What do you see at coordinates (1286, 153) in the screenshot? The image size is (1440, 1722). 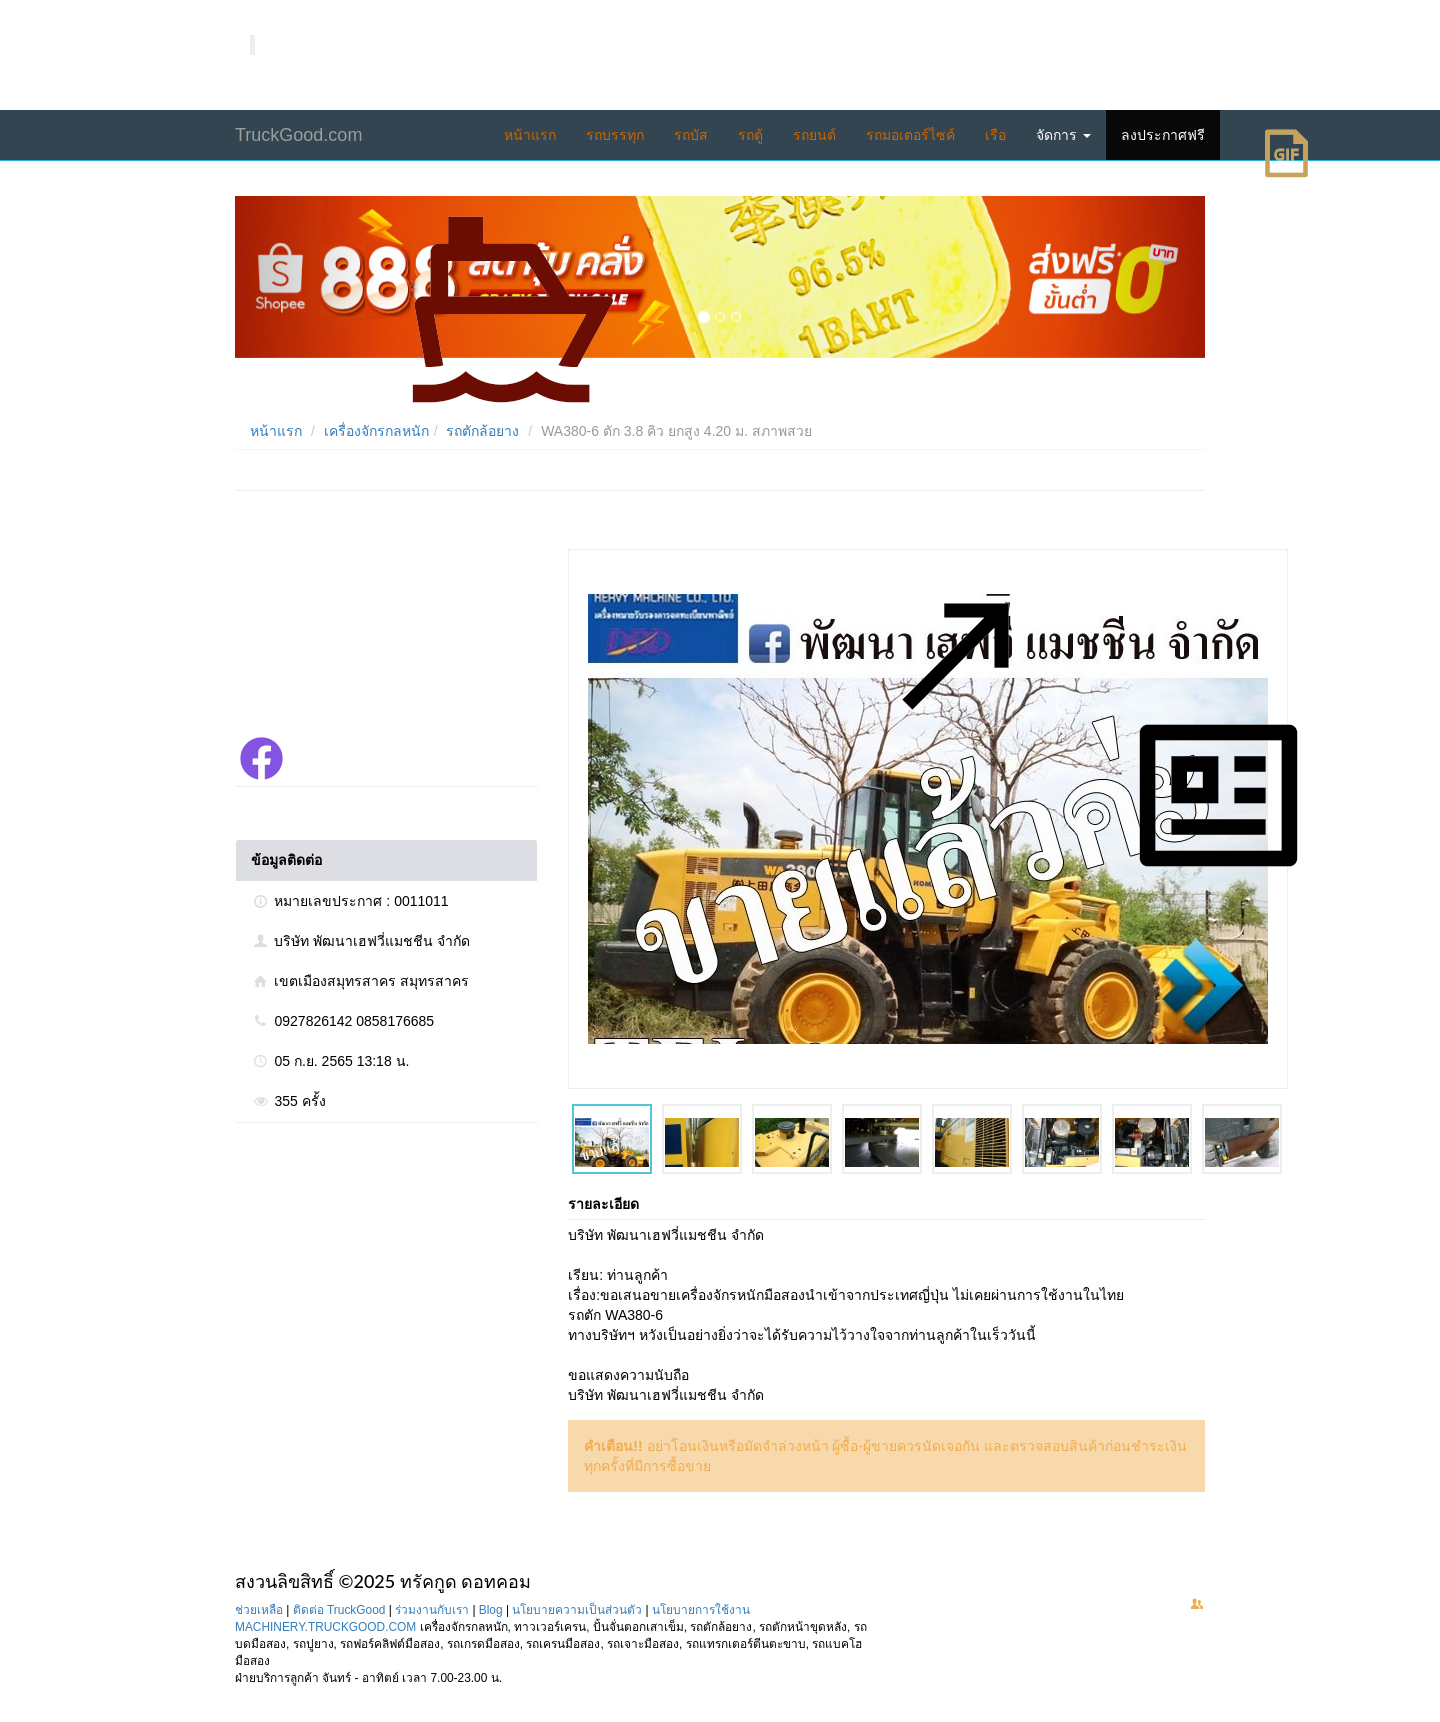 I see `attach a GIF file` at bounding box center [1286, 153].